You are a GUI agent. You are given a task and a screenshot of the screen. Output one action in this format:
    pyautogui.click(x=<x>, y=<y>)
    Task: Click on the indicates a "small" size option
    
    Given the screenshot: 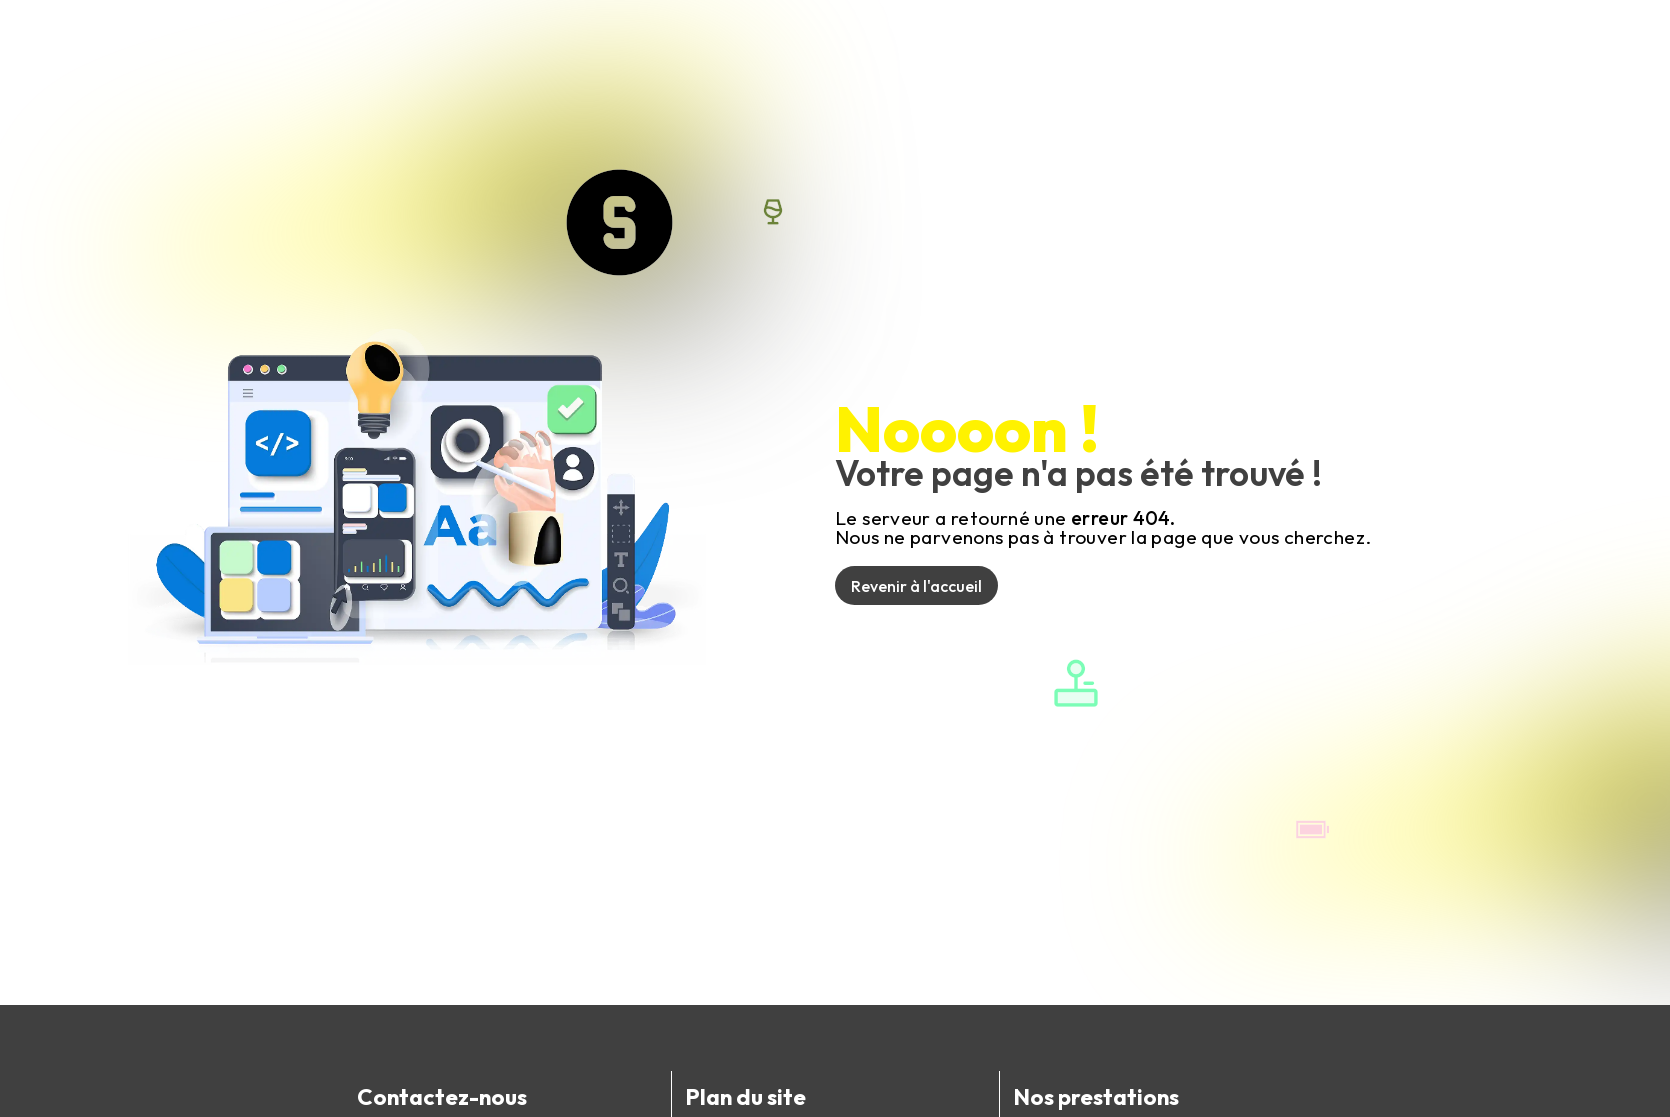 What is the action you would take?
    pyautogui.click(x=619, y=222)
    